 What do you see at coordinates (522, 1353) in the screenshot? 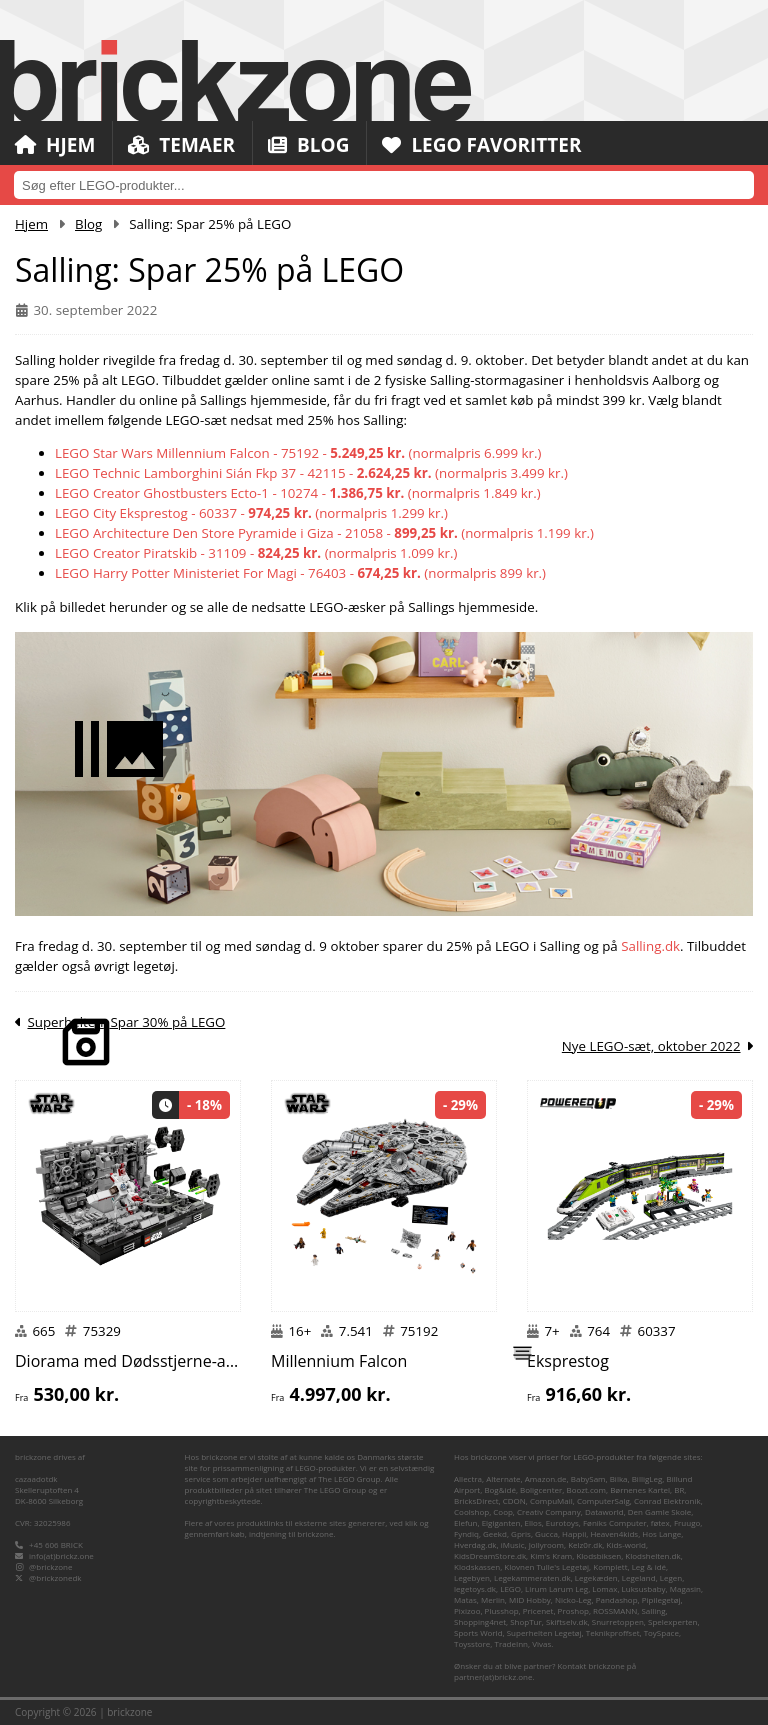
I see `center align text` at bounding box center [522, 1353].